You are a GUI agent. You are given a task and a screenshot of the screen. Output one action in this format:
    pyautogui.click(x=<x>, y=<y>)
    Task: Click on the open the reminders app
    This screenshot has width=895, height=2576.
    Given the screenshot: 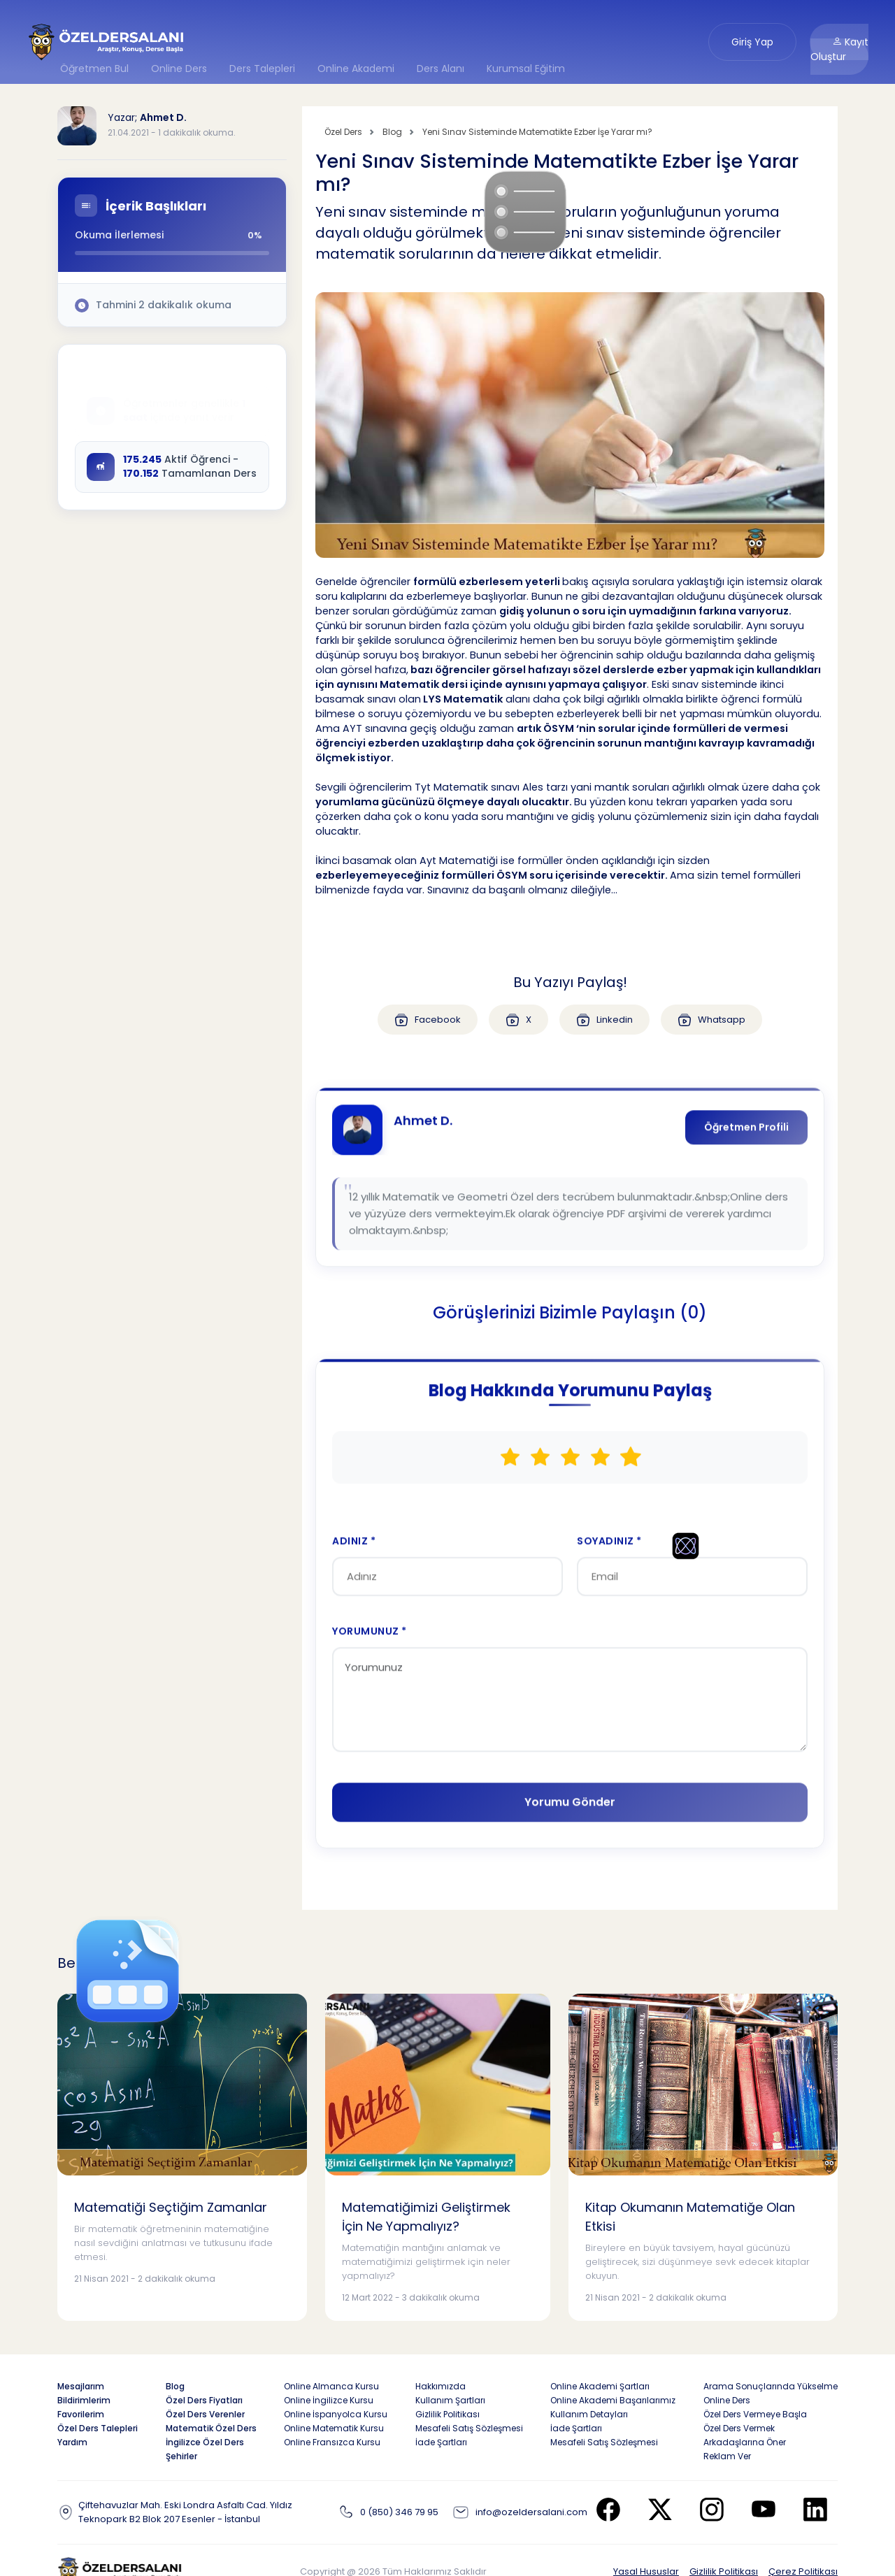 What is the action you would take?
    pyautogui.click(x=525, y=212)
    